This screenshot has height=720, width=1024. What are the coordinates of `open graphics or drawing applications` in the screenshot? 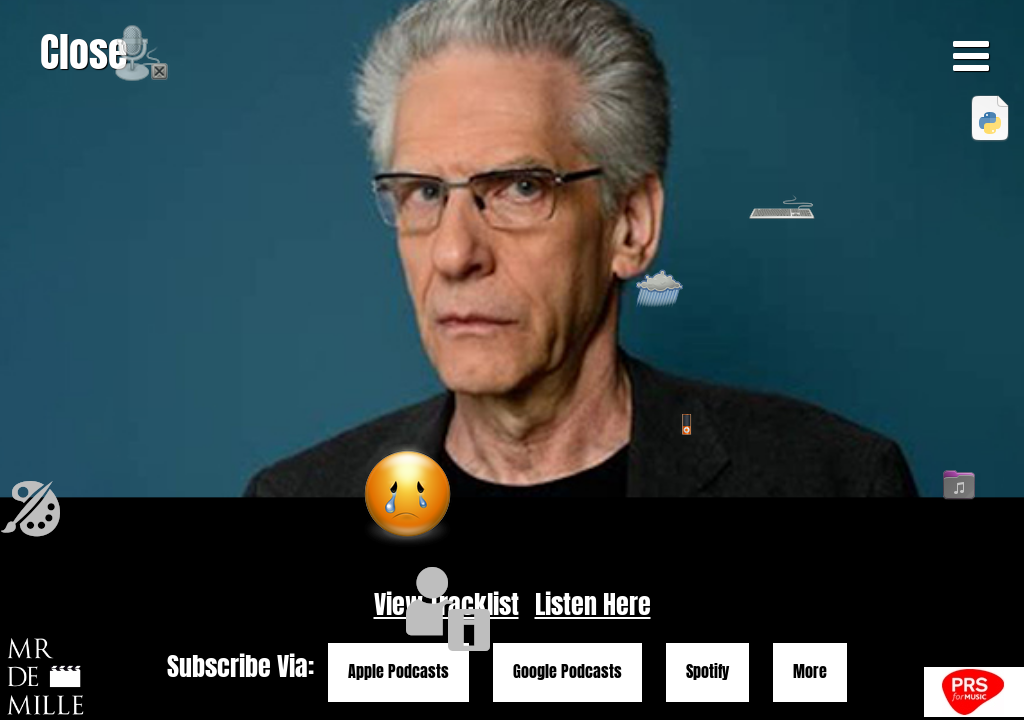 It's located at (30, 510).